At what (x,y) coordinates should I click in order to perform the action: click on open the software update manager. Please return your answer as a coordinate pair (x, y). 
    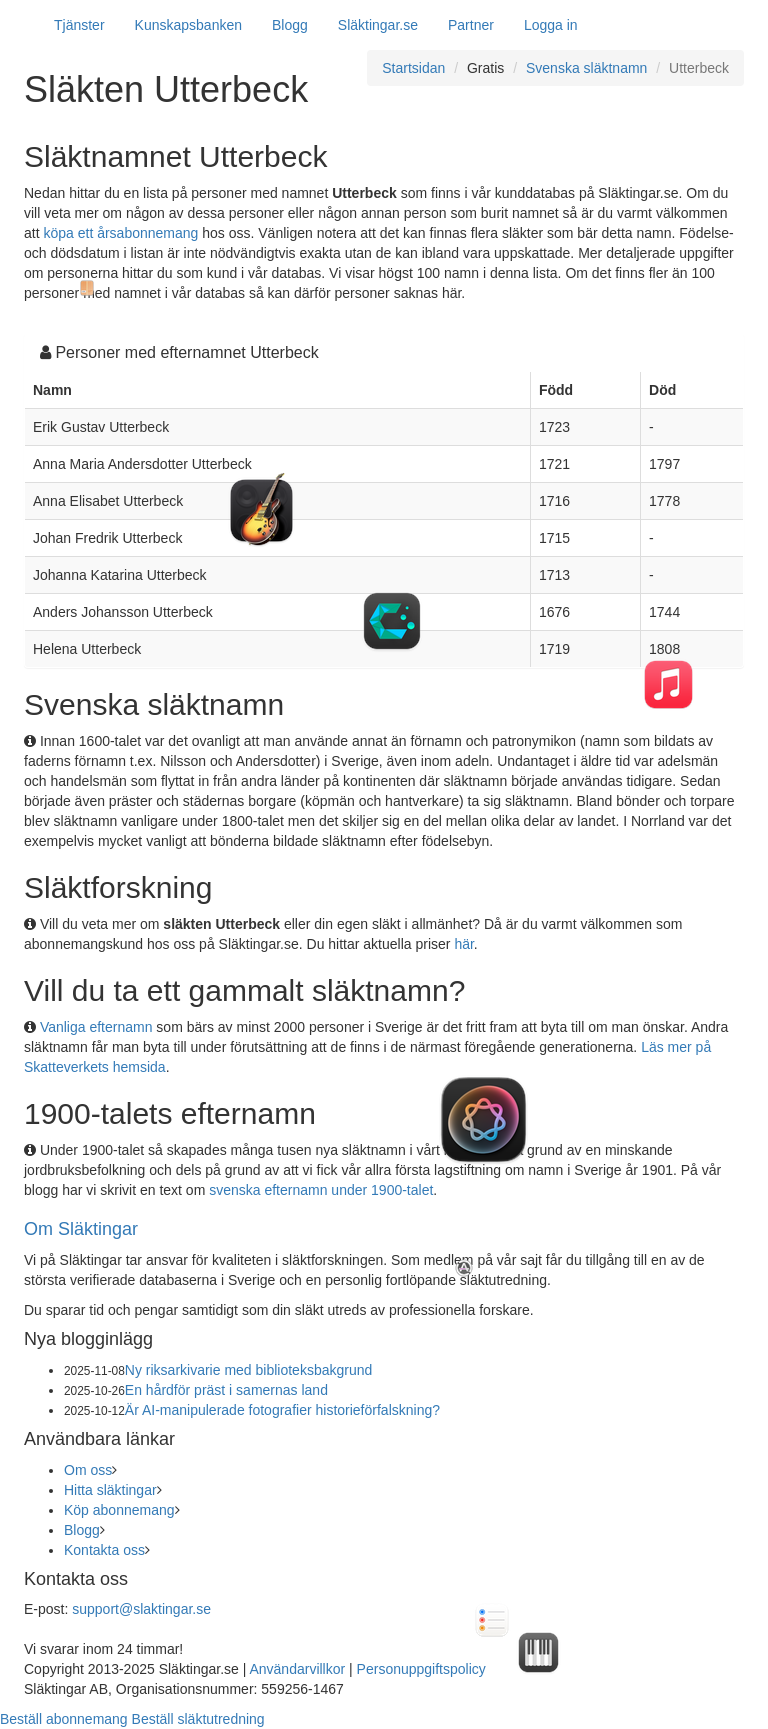
    Looking at the image, I should click on (464, 1268).